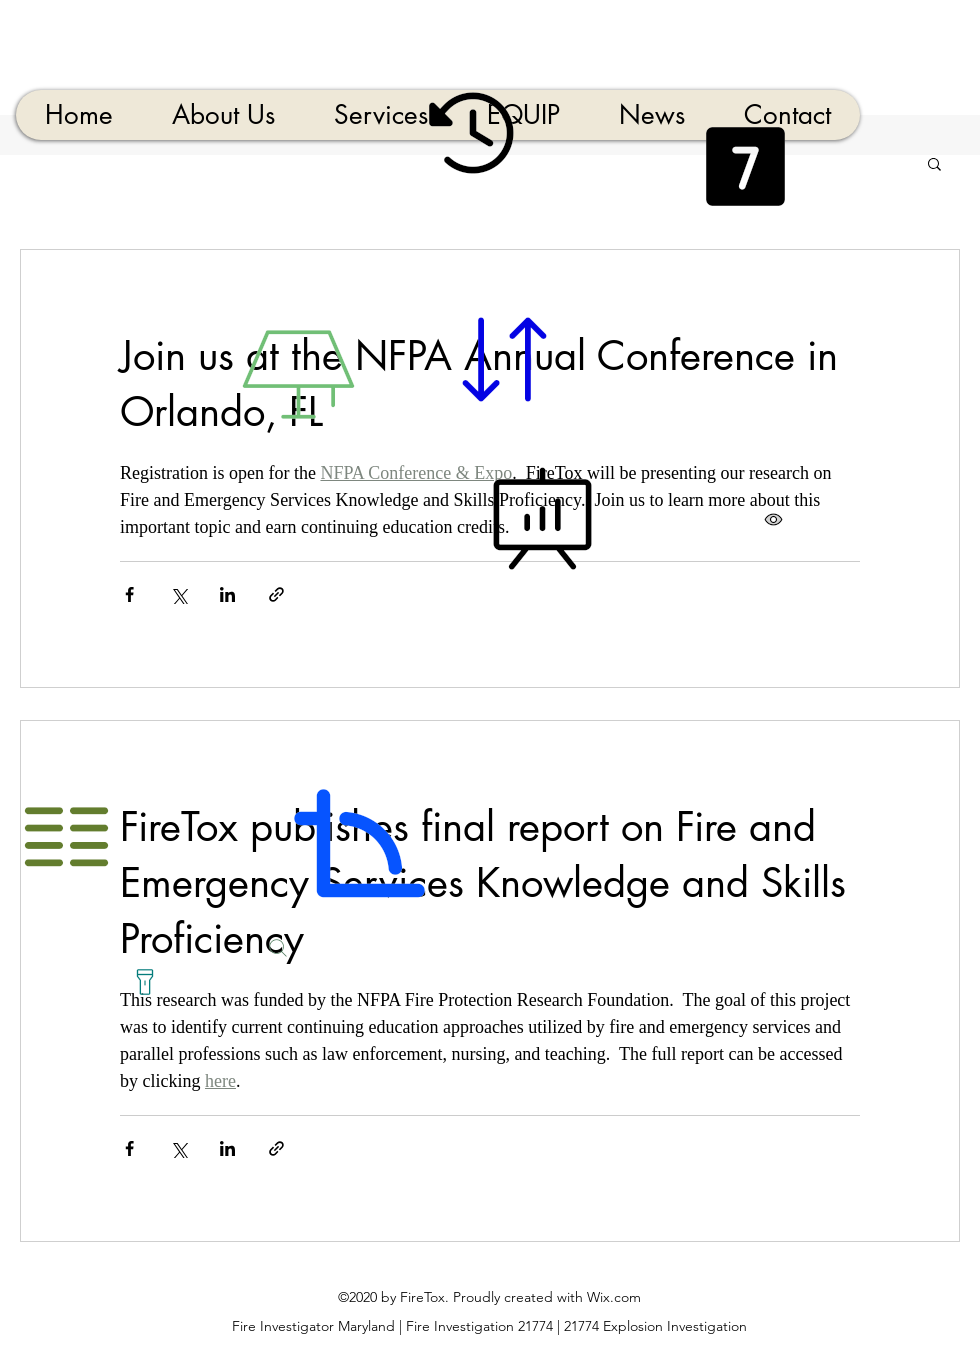 This screenshot has width=980, height=1347. Describe the element at coordinates (473, 133) in the screenshot. I see `view history or recent activity` at that location.